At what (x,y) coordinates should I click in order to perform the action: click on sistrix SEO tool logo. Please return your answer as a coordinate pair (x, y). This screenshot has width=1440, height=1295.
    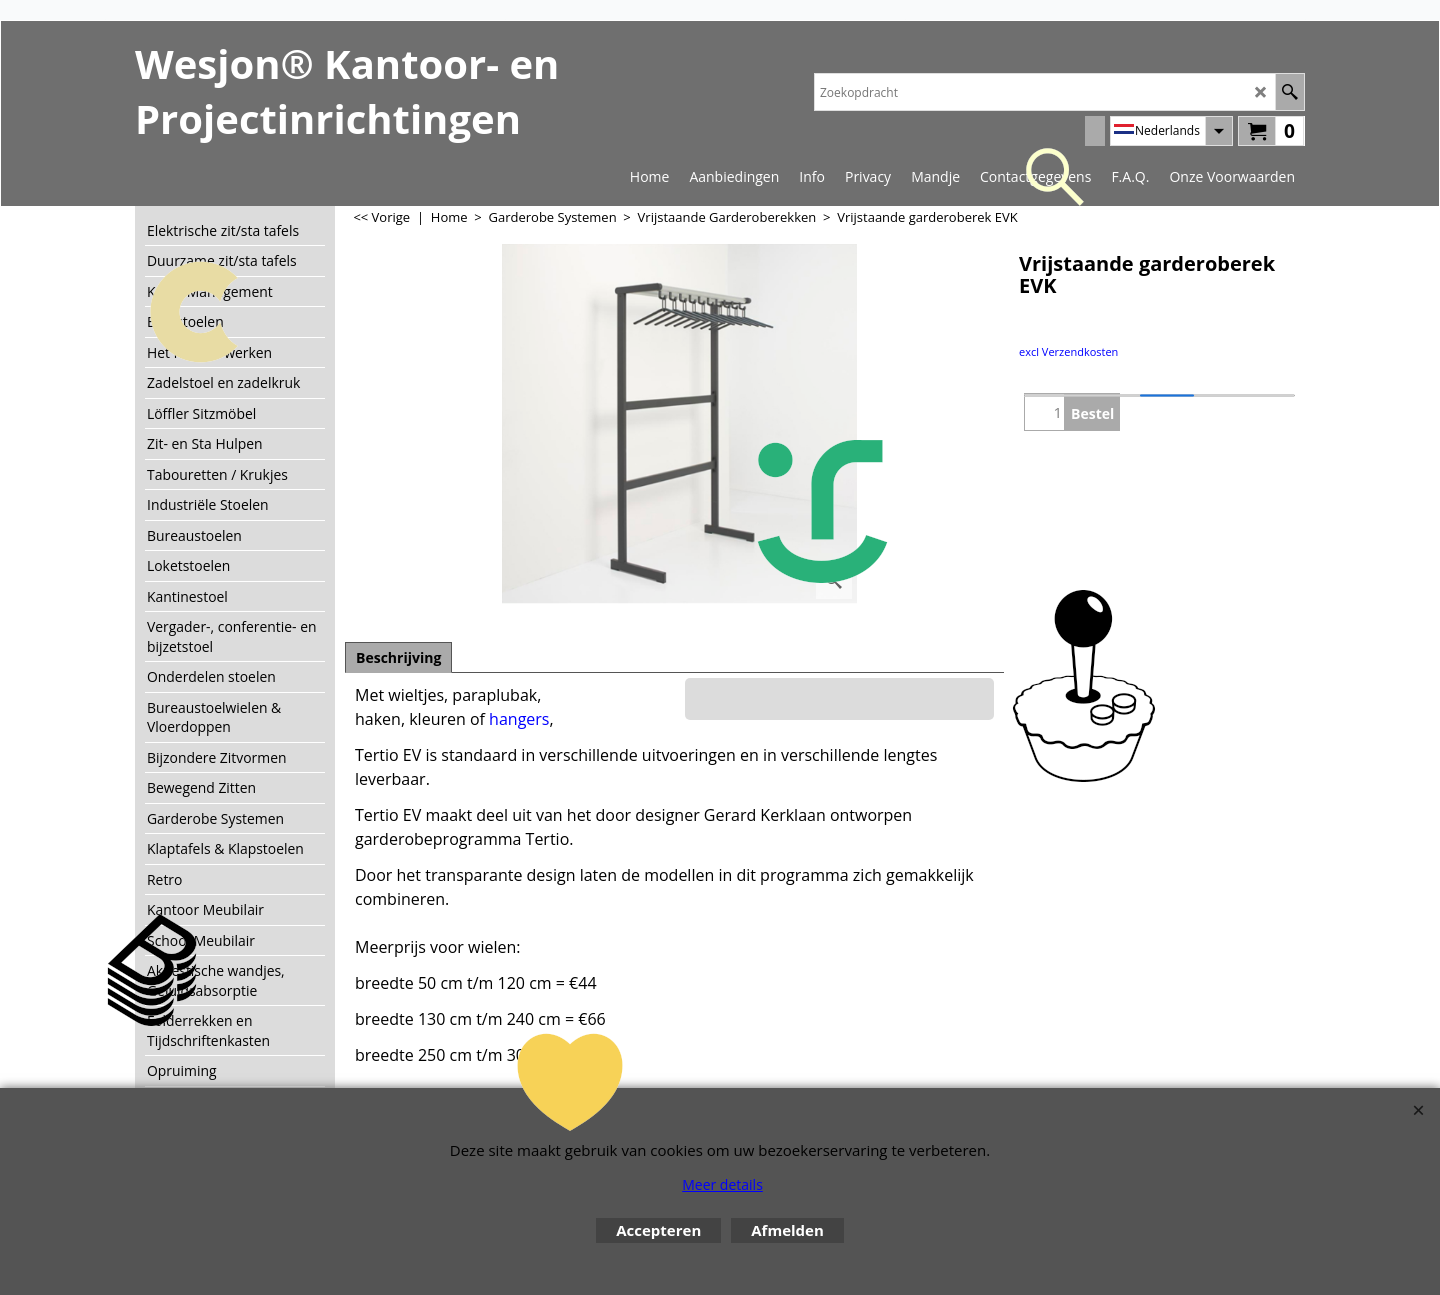
    Looking at the image, I should click on (1055, 177).